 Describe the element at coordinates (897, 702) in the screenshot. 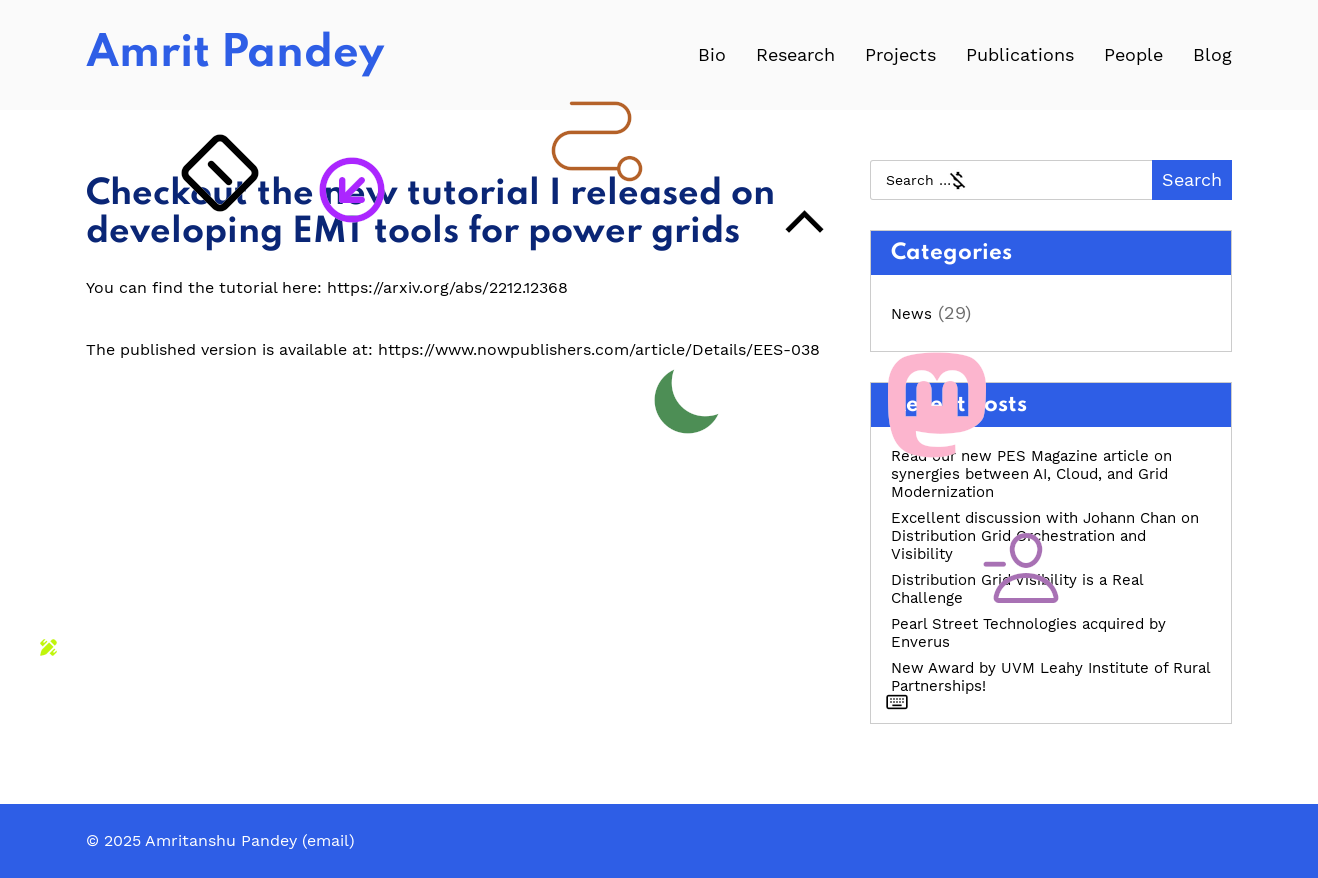

I see `open the on-screen keyboard` at that location.